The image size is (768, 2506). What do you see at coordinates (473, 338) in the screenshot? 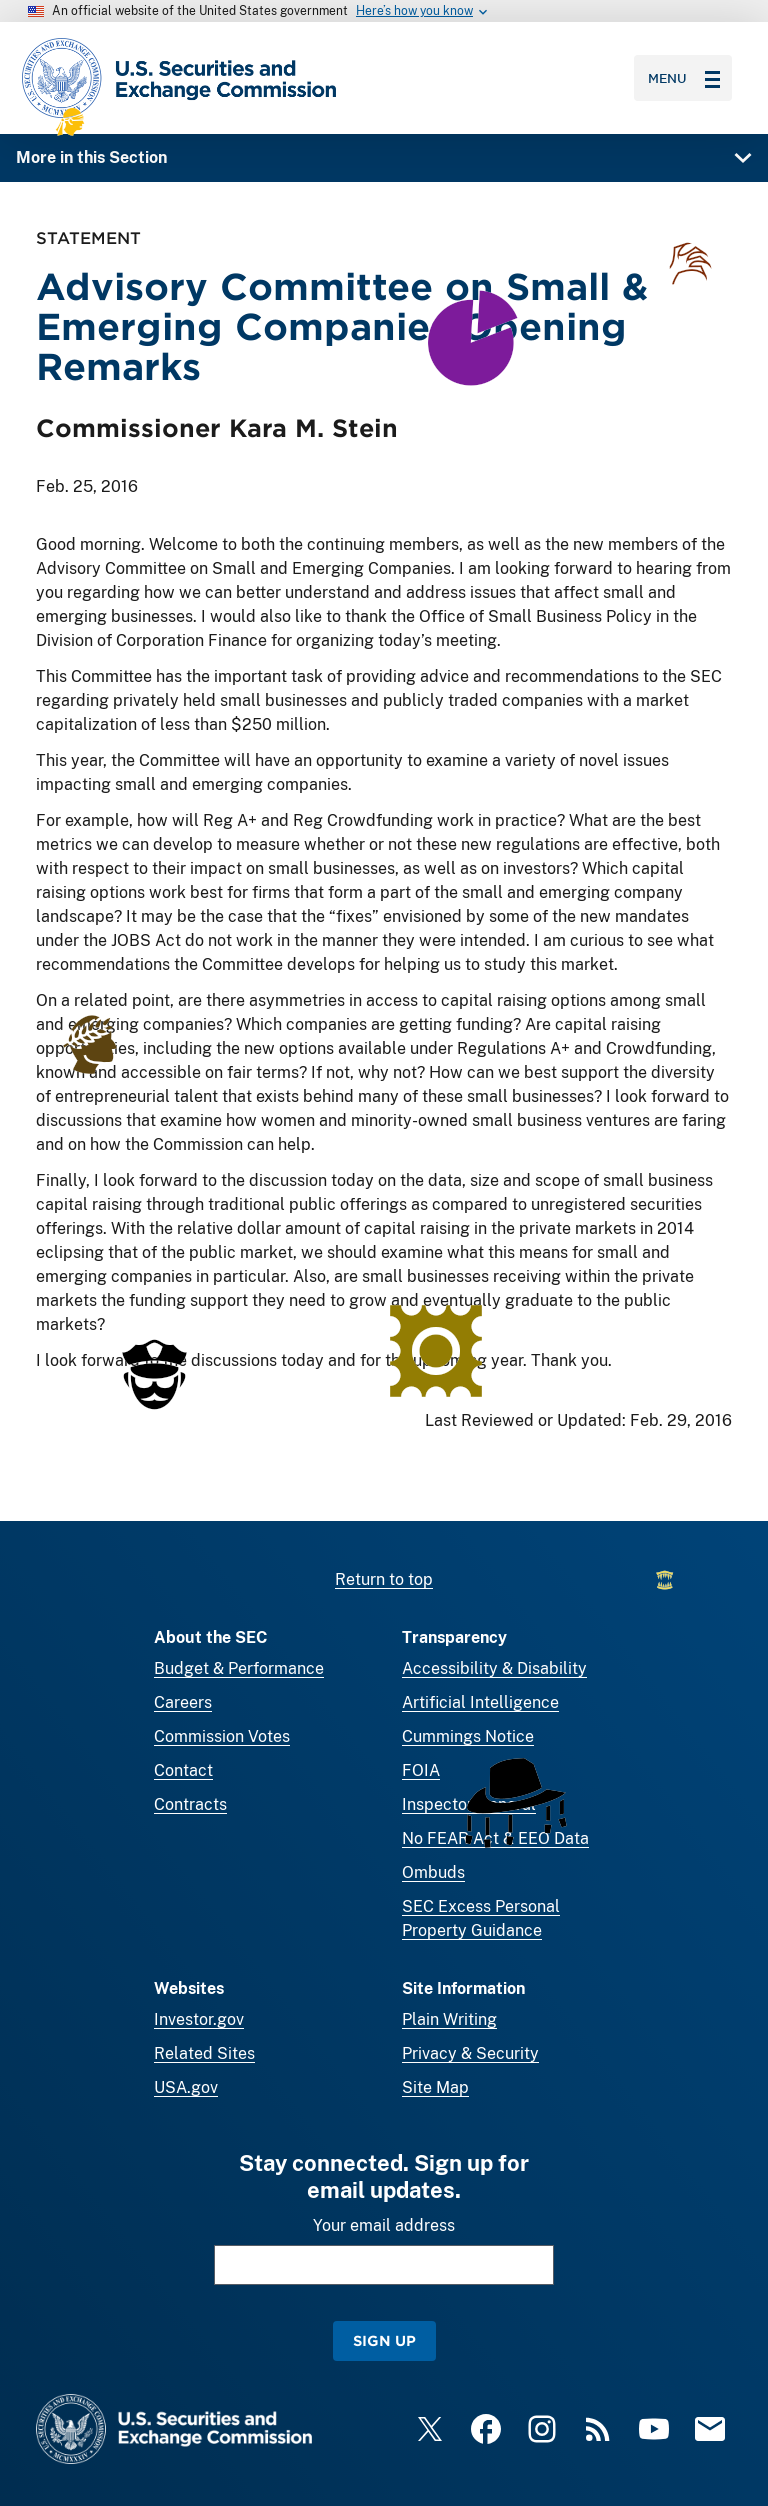
I see `view analytics or statistics breakdown` at bounding box center [473, 338].